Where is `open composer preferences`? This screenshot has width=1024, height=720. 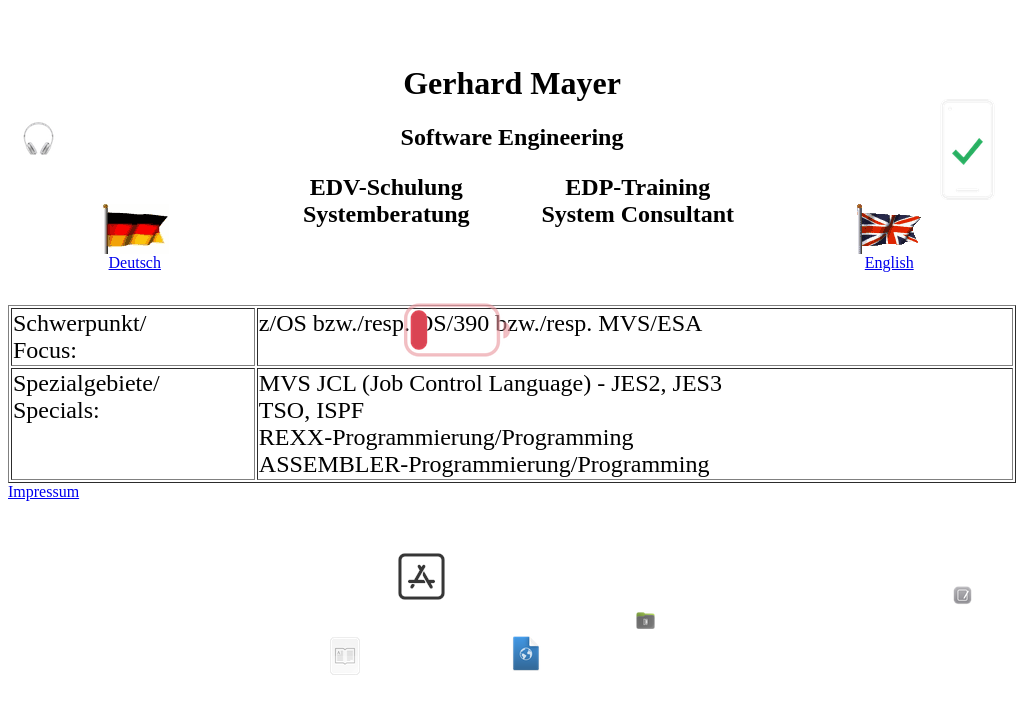 open composer preferences is located at coordinates (962, 595).